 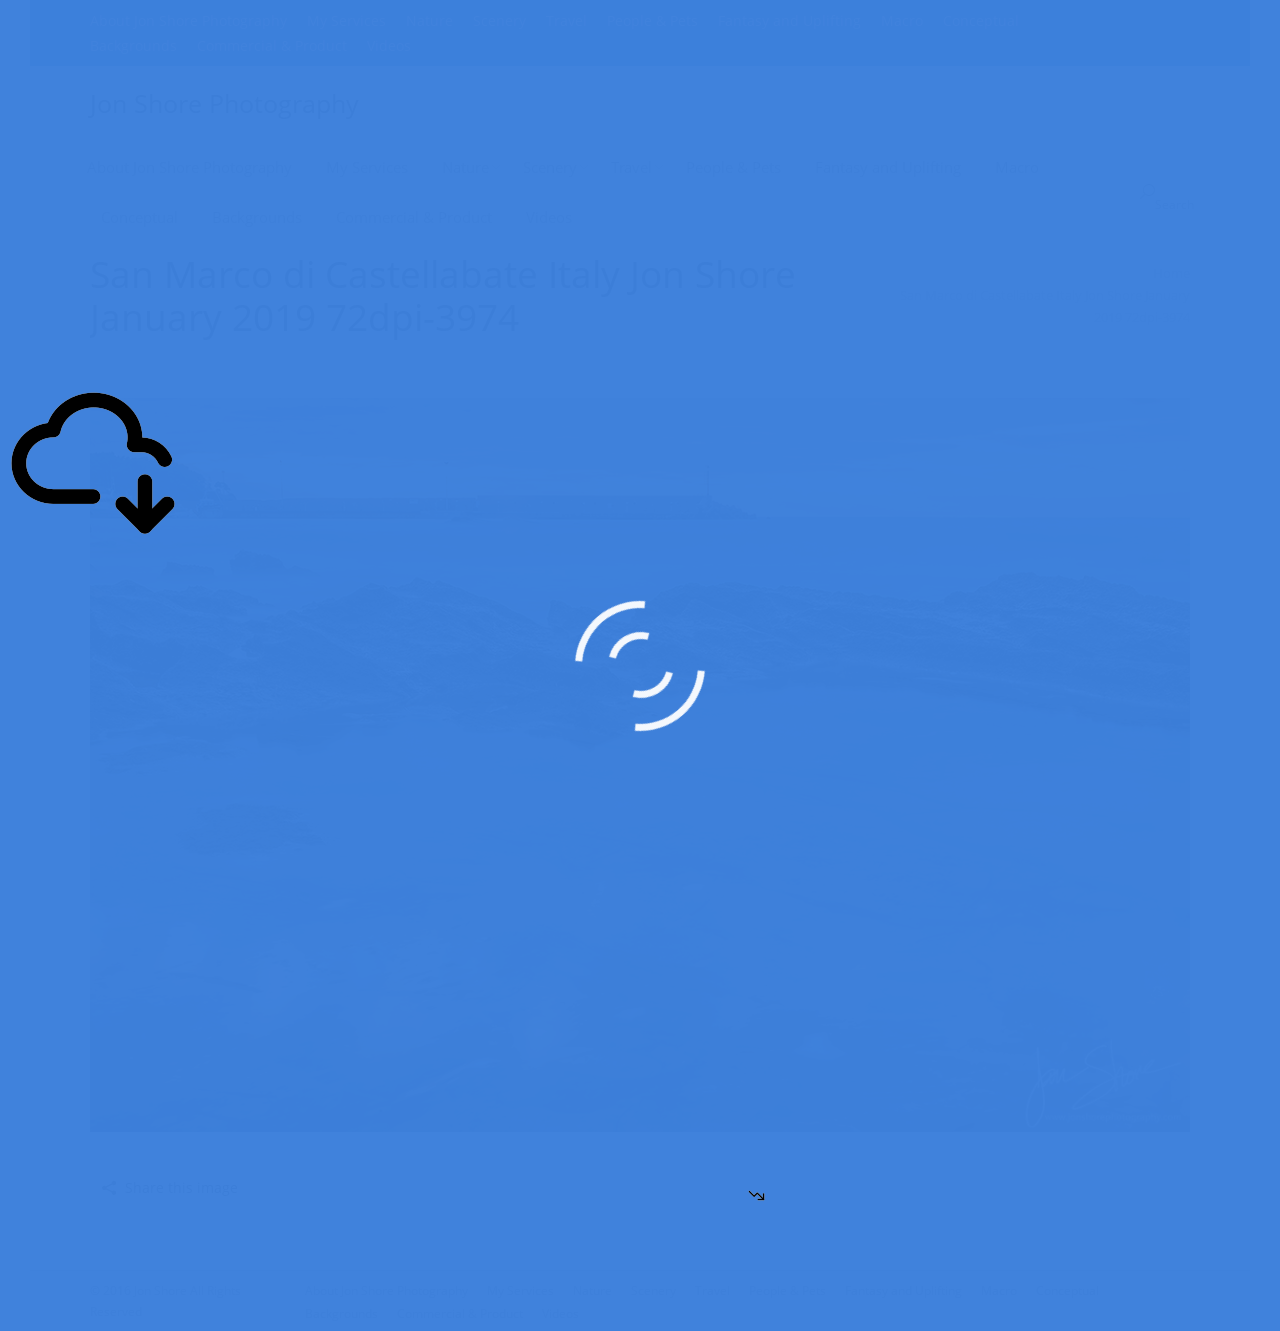 I want to click on indicates a downward trend or decline in data, so click(x=756, y=1195).